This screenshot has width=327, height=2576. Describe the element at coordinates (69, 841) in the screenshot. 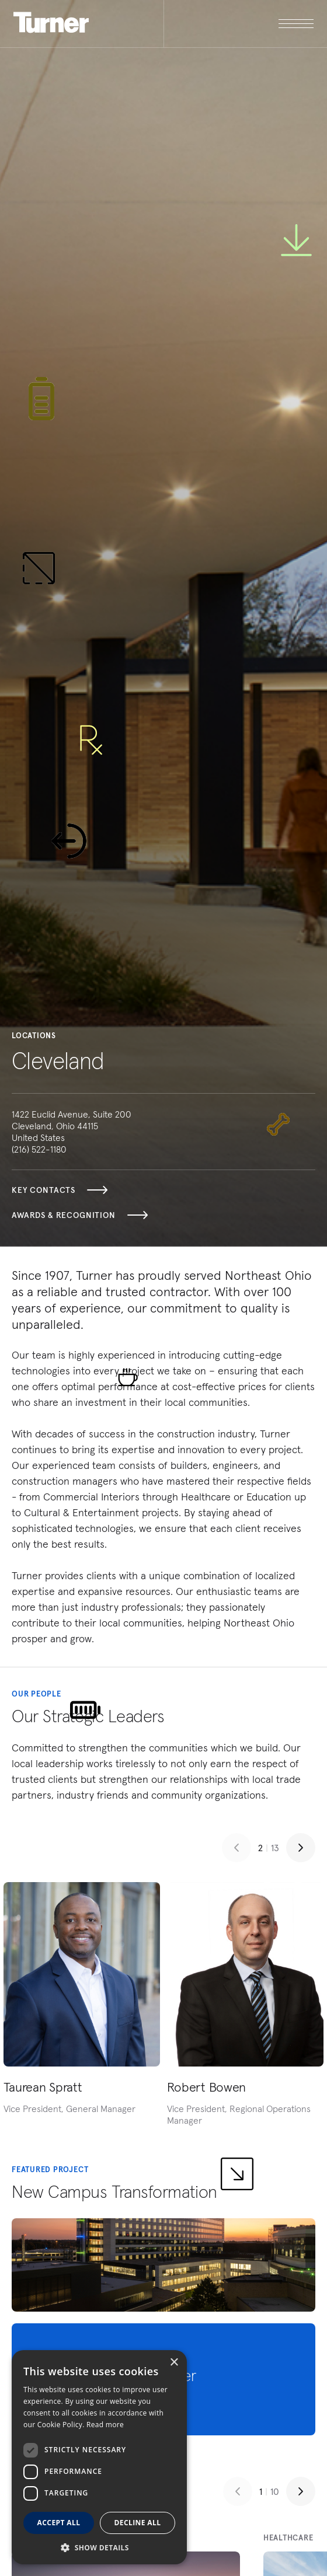

I see `exit or leave current screen` at that location.